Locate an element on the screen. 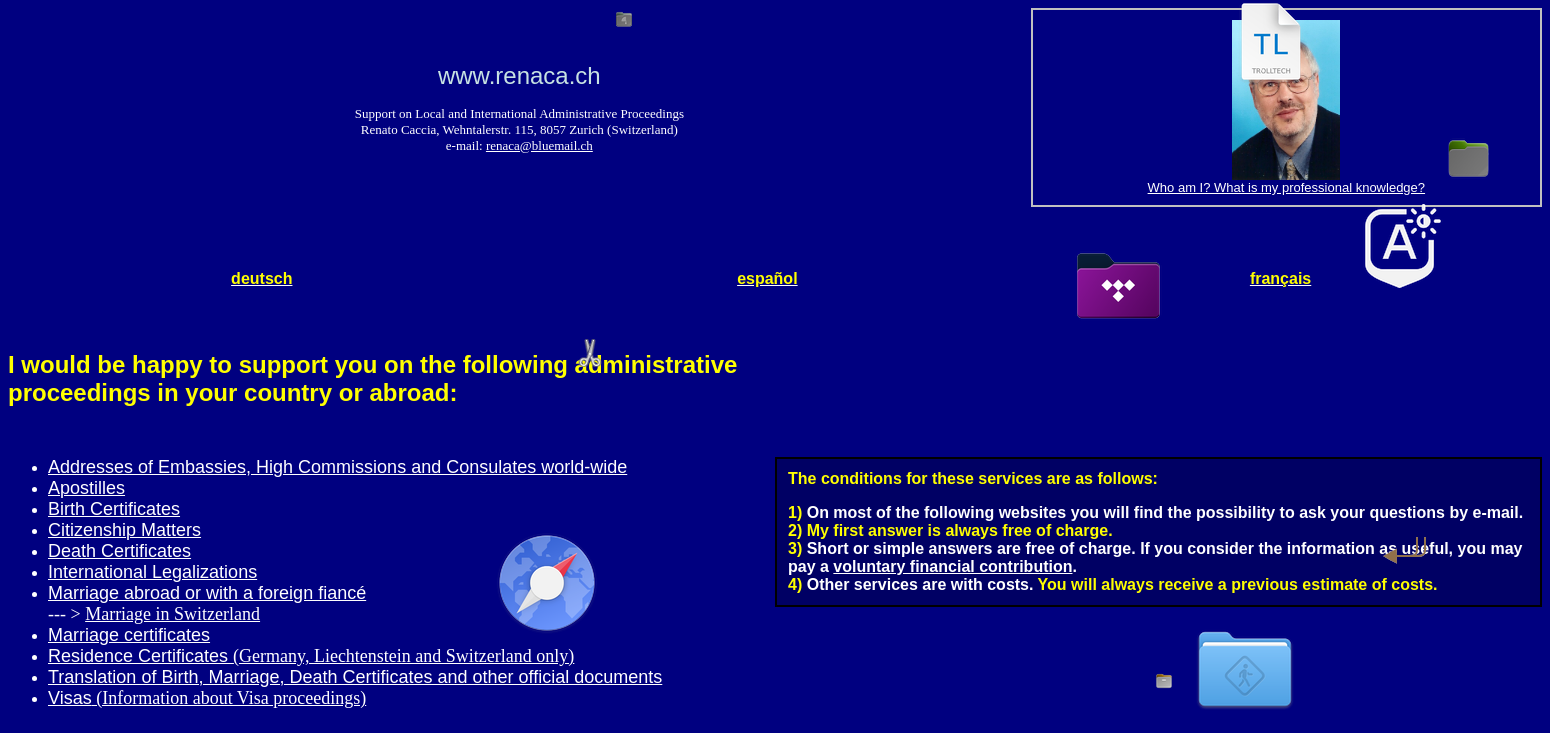 The height and width of the screenshot is (733, 1550). access the public folder for shared files is located at coordinates (1245, 669).